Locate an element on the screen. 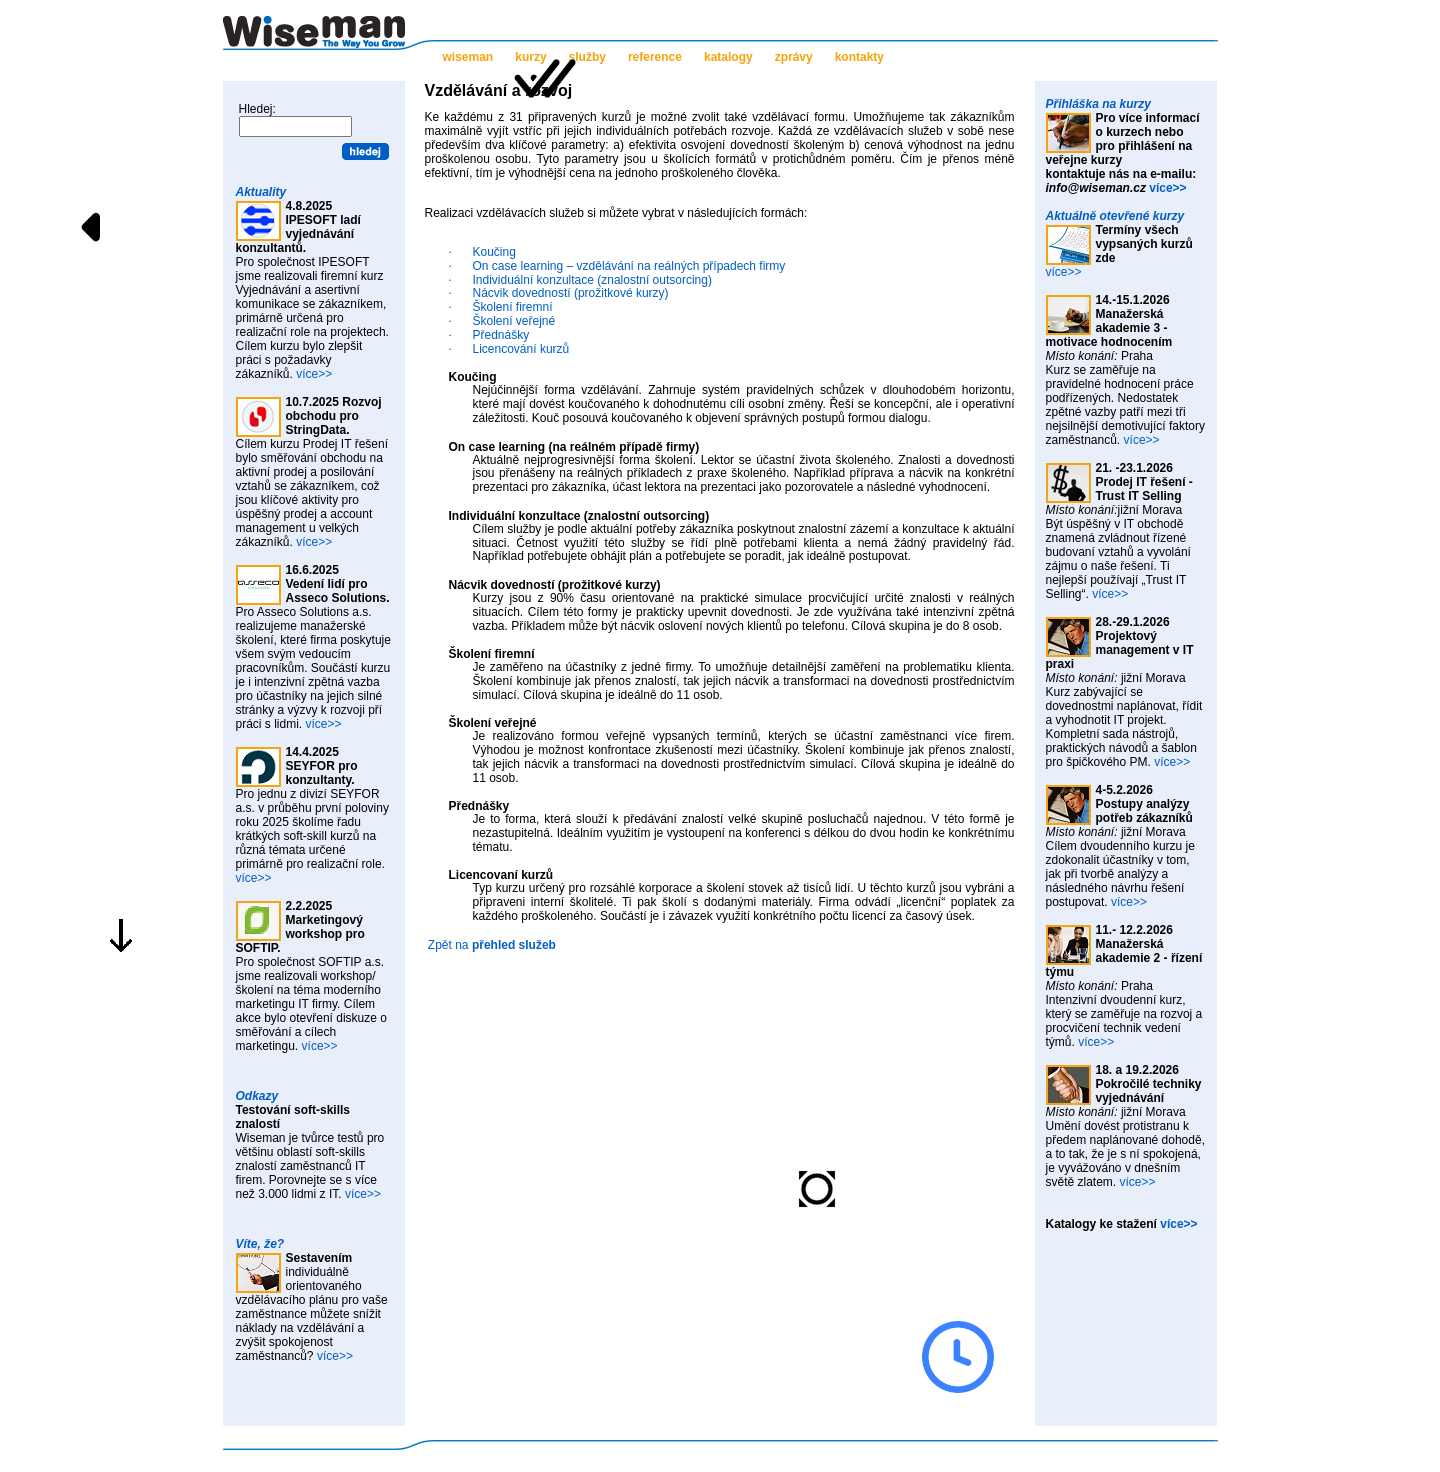 The image size is (1440, 1472). view timestamp or time-related information is located at coordinates (958, 1357).